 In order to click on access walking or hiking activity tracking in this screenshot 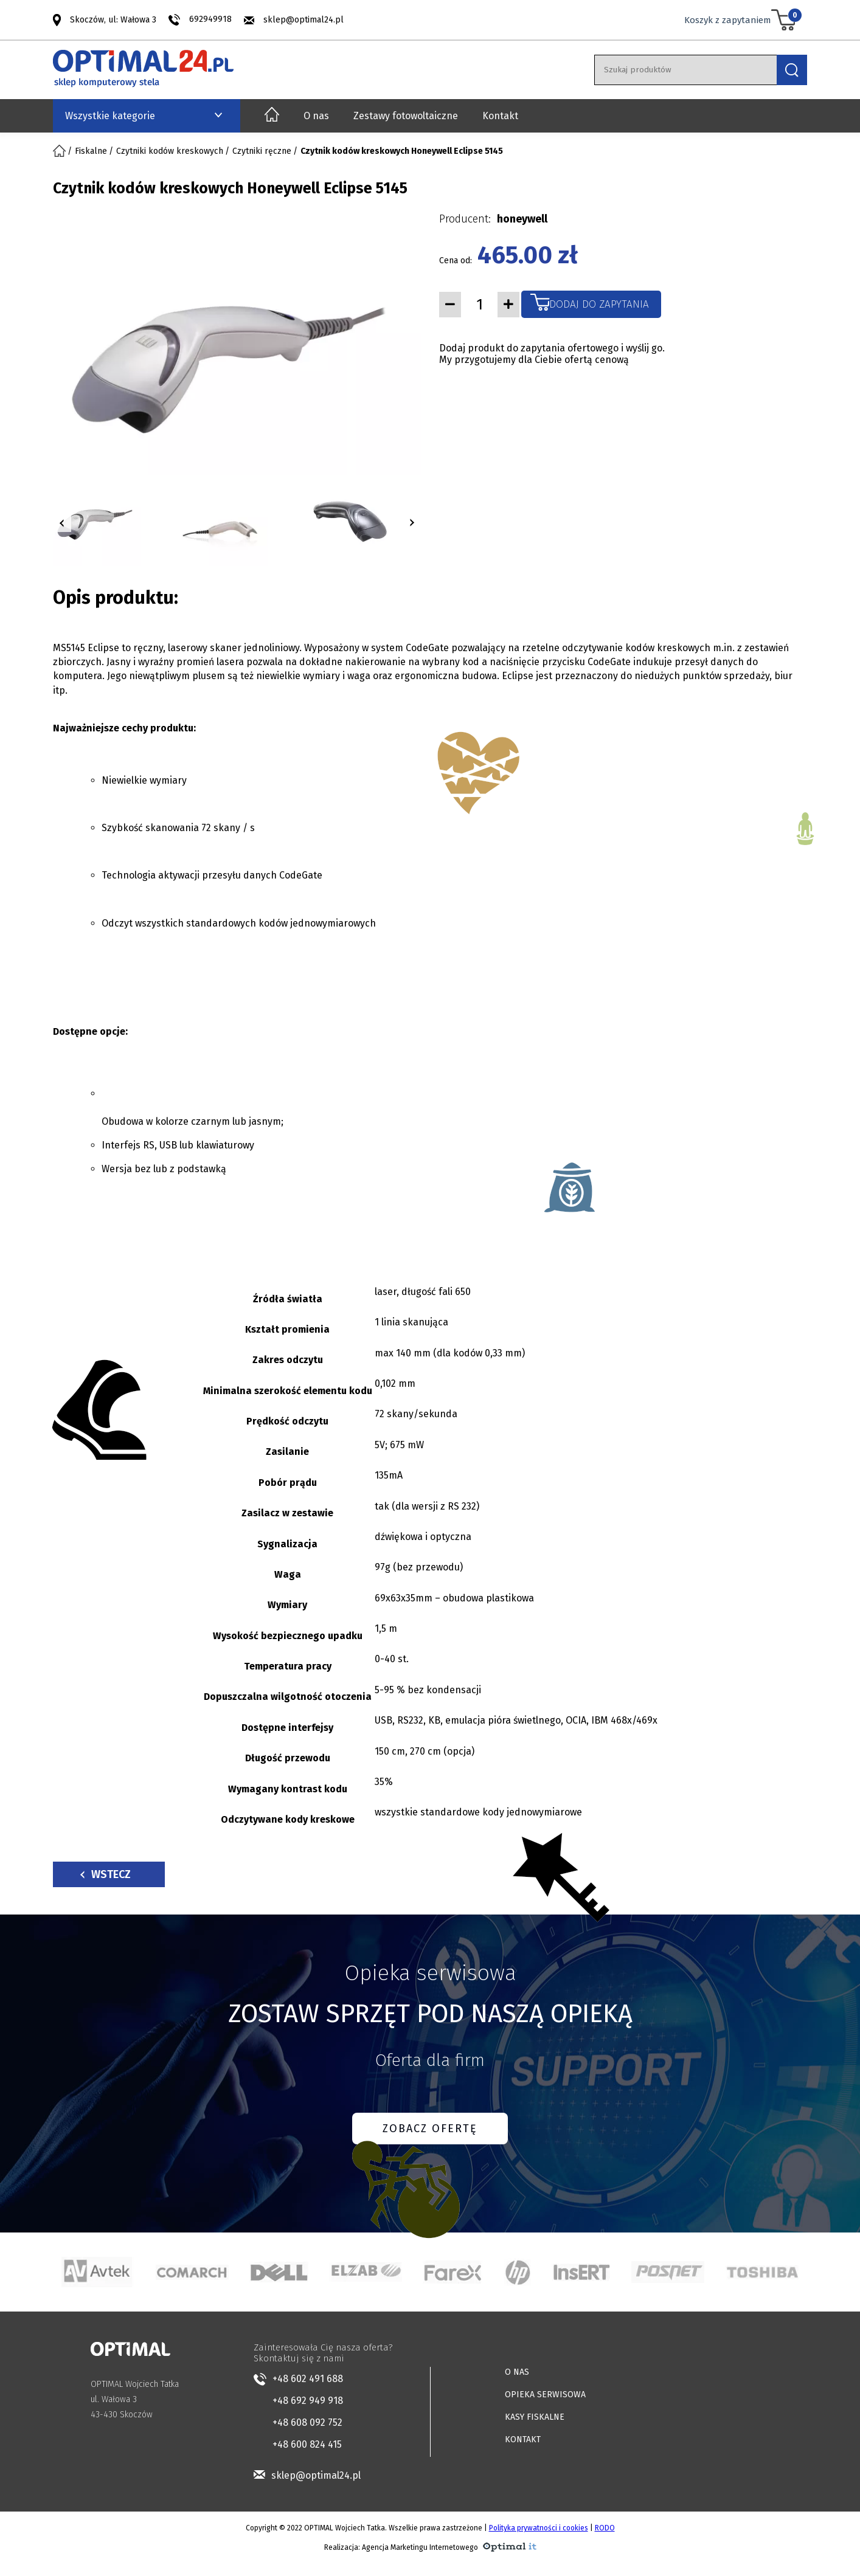, I will do `click(100, 1411)`.